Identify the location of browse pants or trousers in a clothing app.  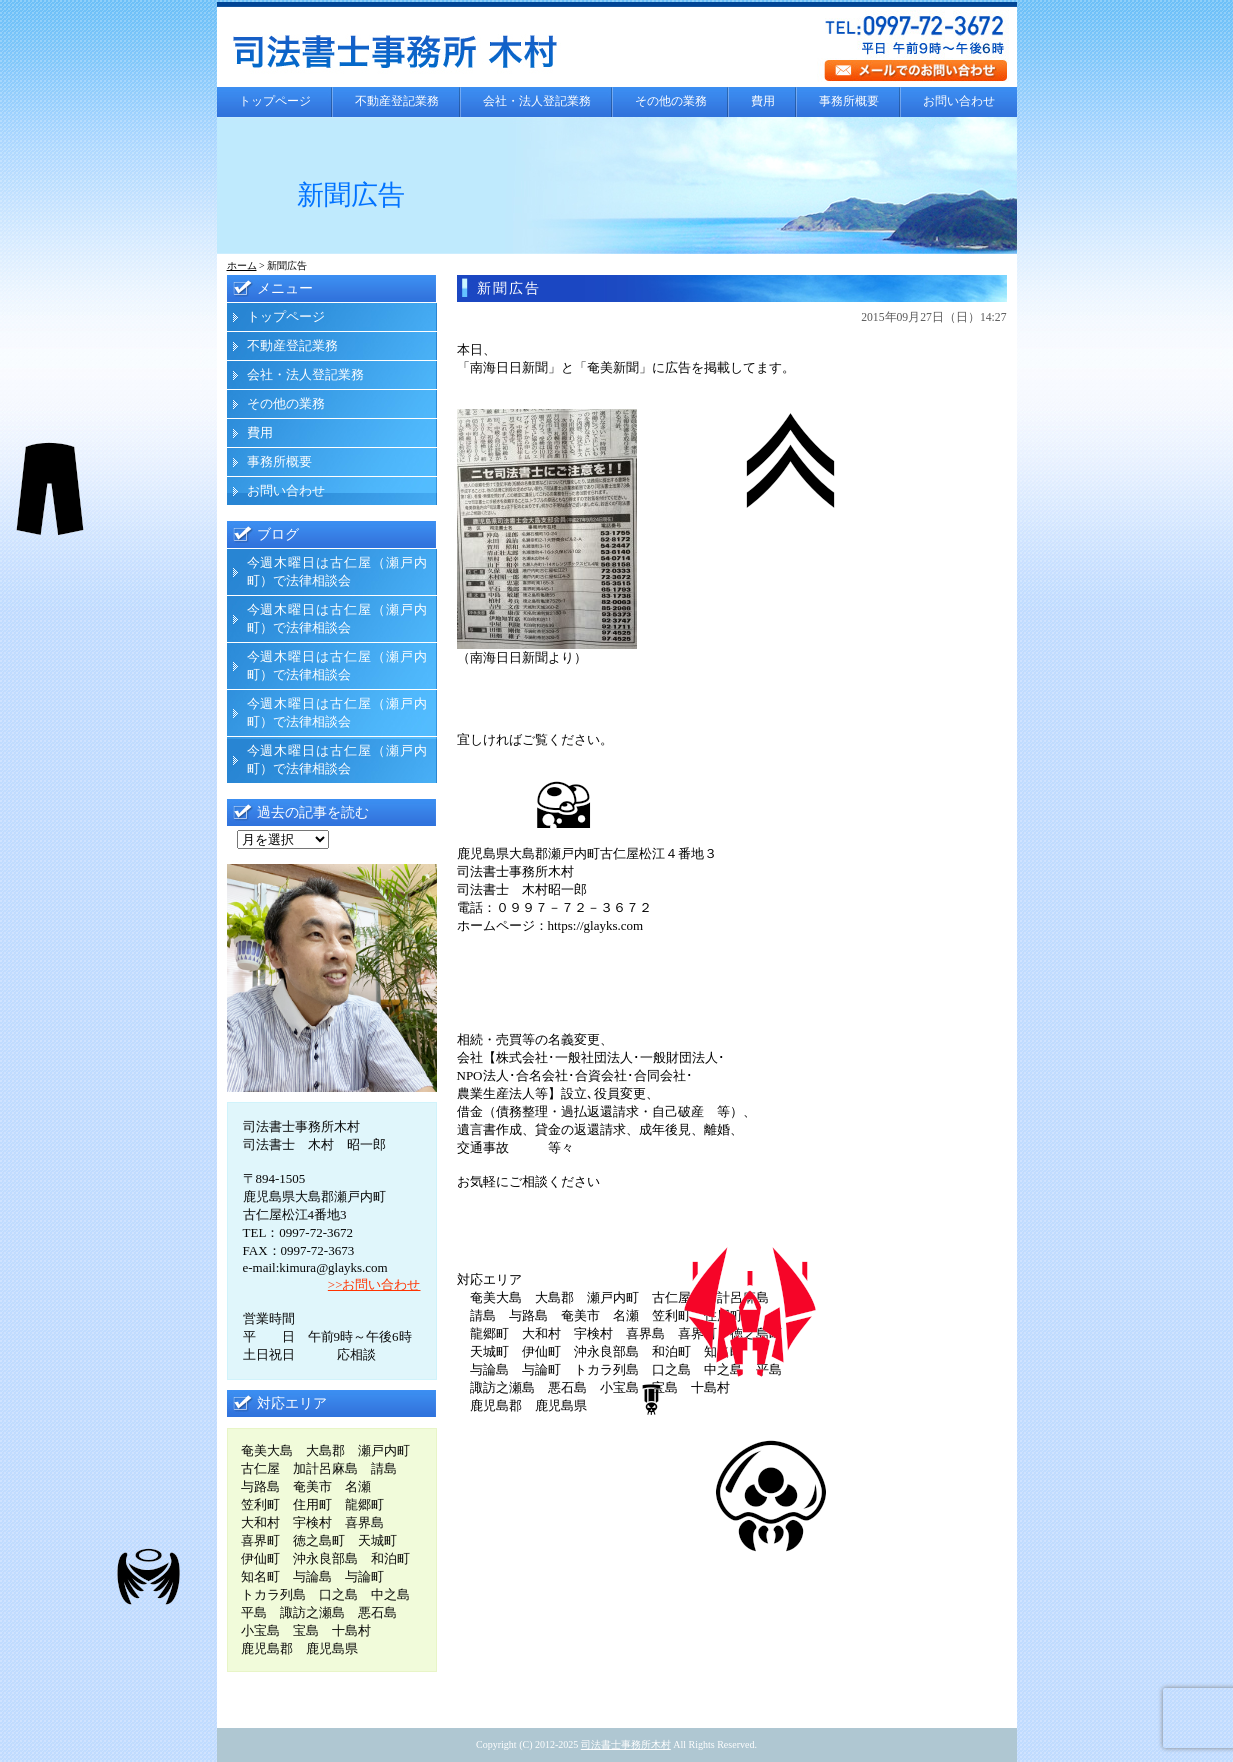
(50, 489).